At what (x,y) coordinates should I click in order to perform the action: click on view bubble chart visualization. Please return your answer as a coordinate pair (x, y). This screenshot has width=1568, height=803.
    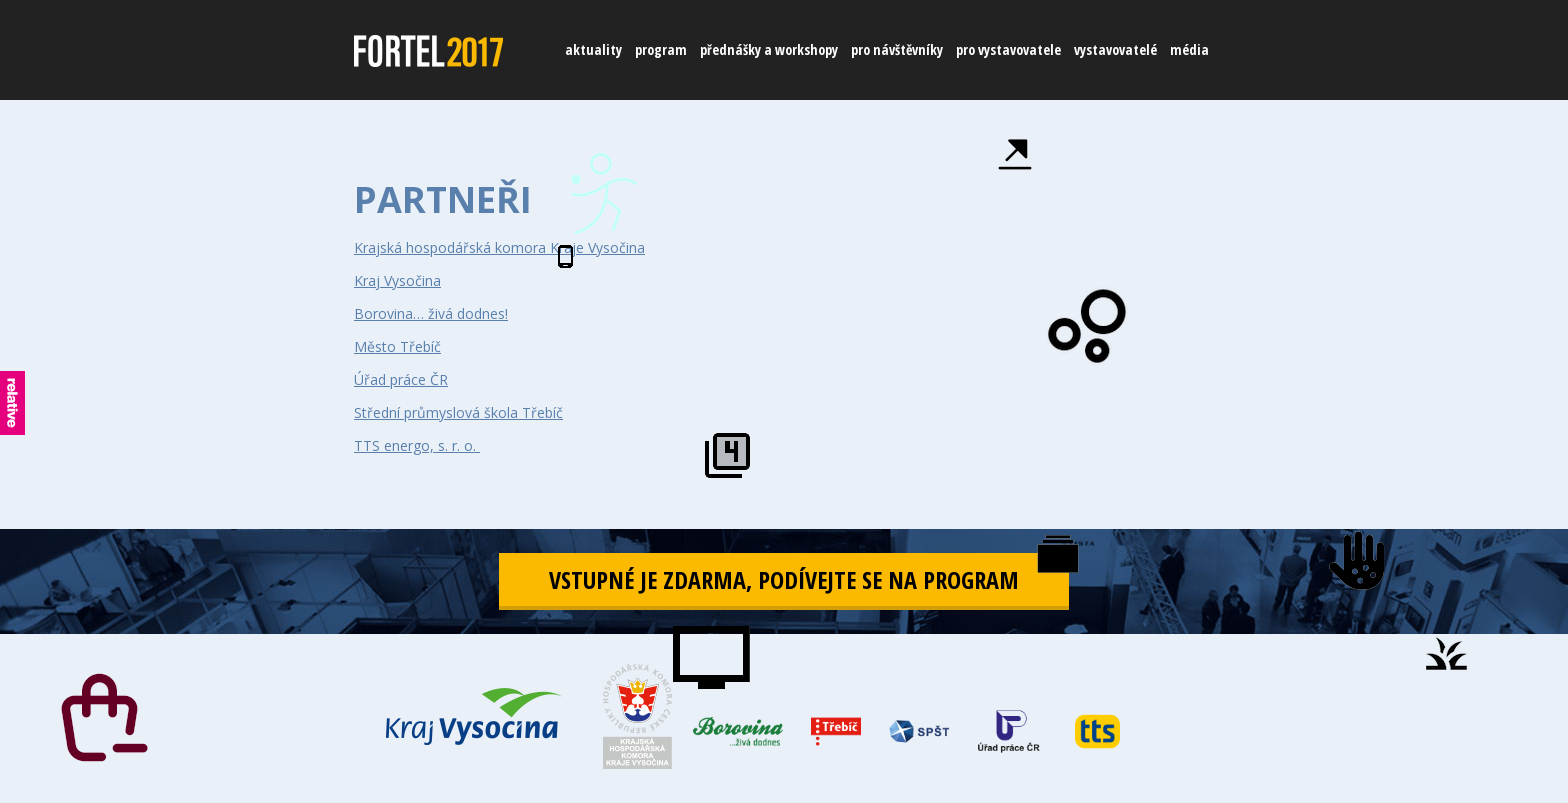
    Looking at the image, I should click on (1085, 326).